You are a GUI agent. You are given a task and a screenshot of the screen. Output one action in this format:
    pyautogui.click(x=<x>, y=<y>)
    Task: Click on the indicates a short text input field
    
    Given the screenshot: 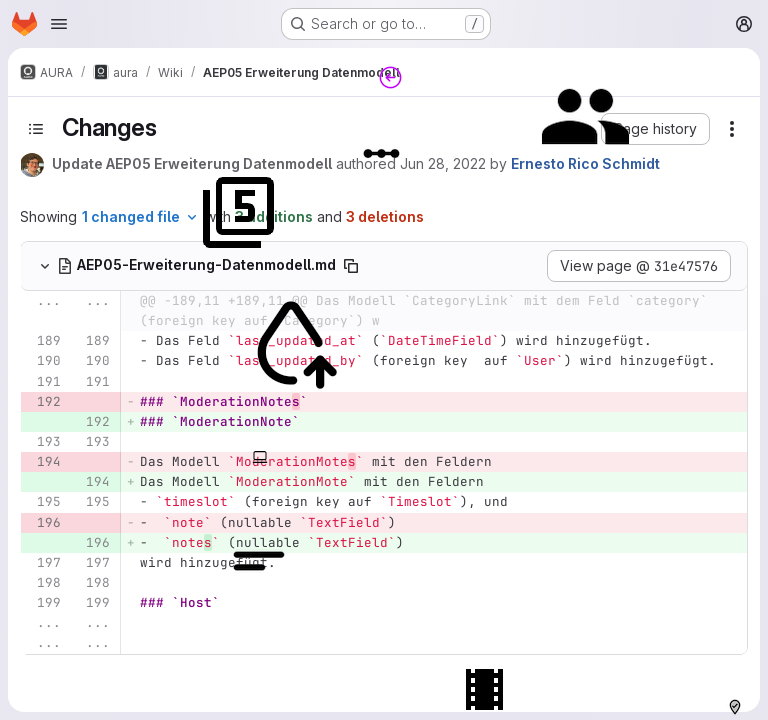 What is the action you would take?
    pyautogui.click(x=259, y=561)
    